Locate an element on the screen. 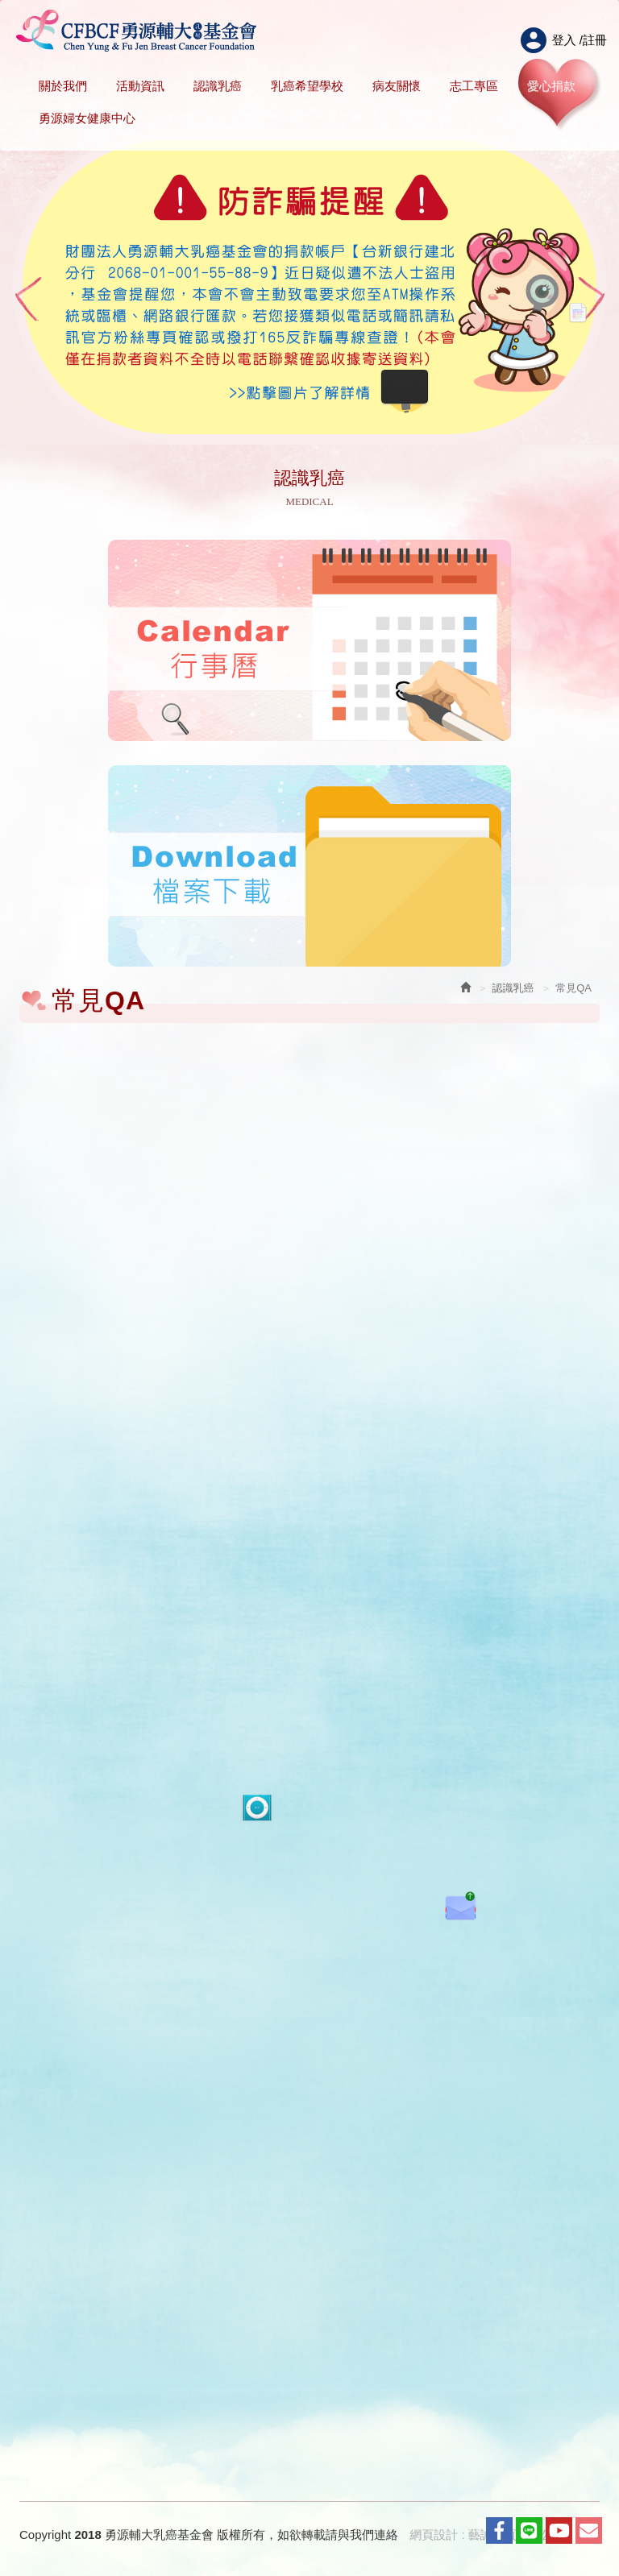  message sent successfully is located at coordinates (460, 1907).